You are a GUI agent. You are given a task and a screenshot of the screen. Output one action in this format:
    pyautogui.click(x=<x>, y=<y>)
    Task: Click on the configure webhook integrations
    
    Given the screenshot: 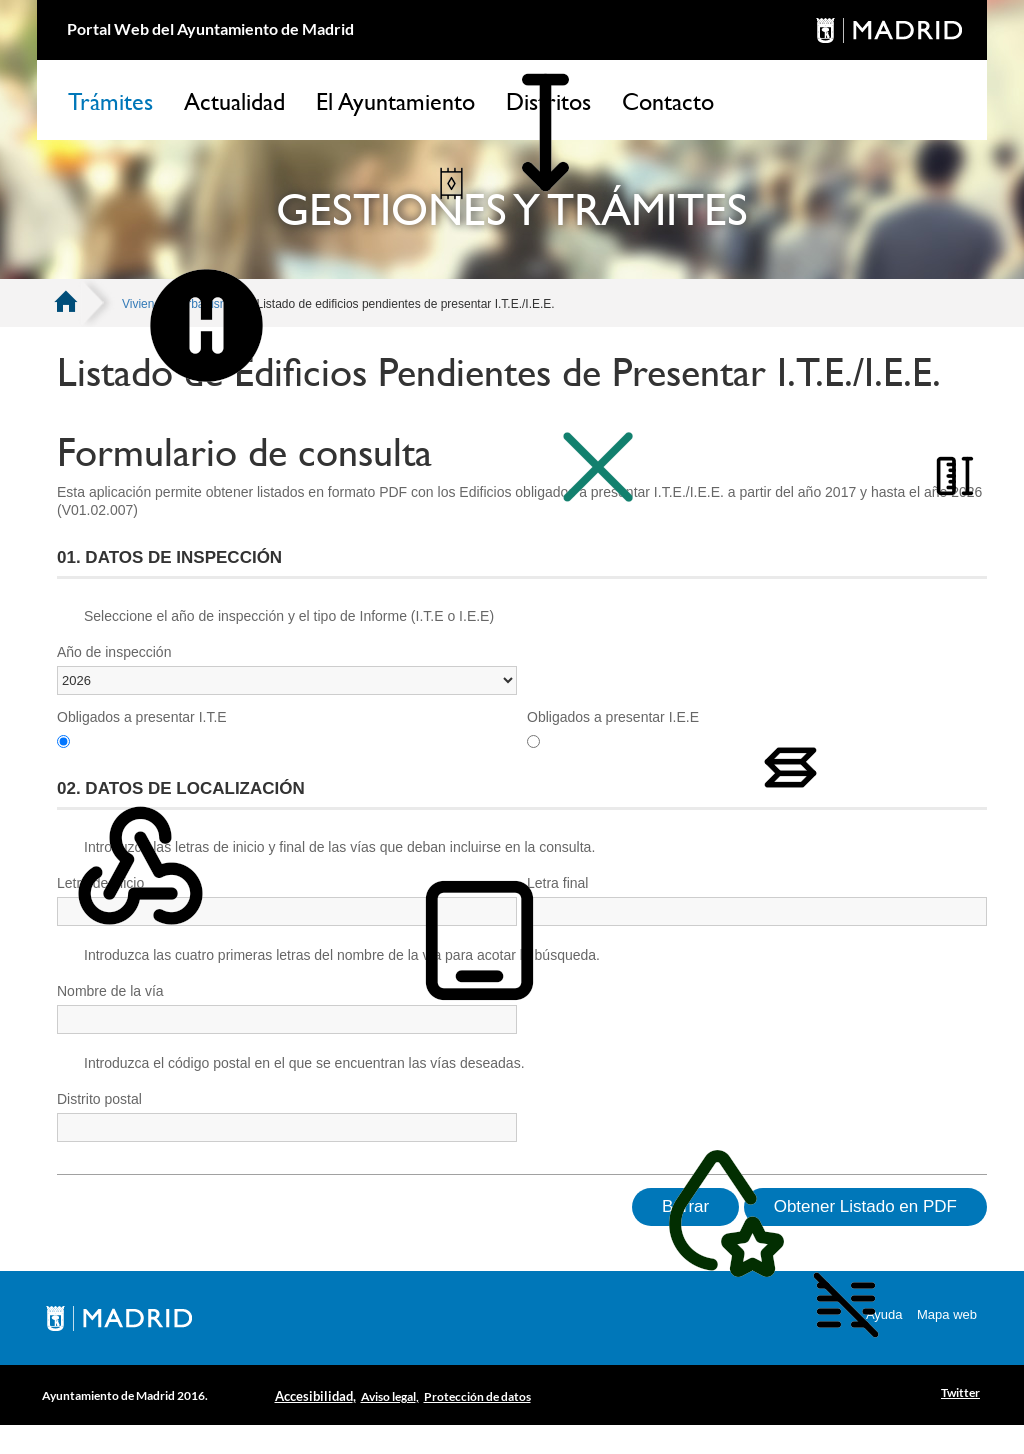 What is the action you would take?
    pyautogui.click(x=140, y=862)
    